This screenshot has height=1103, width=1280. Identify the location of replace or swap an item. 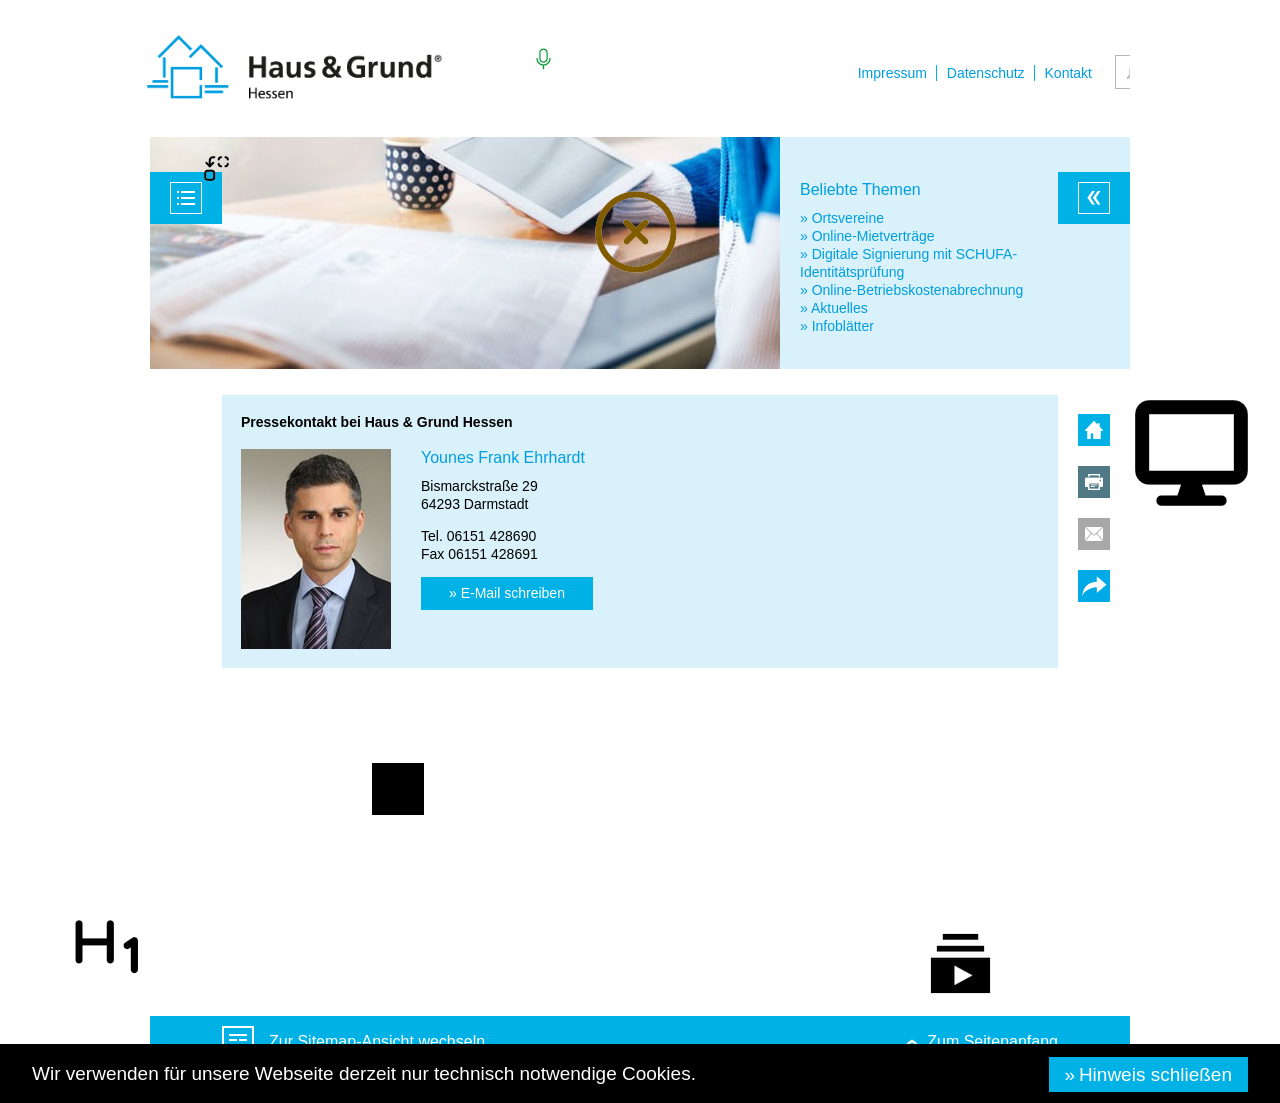
(216, 168).